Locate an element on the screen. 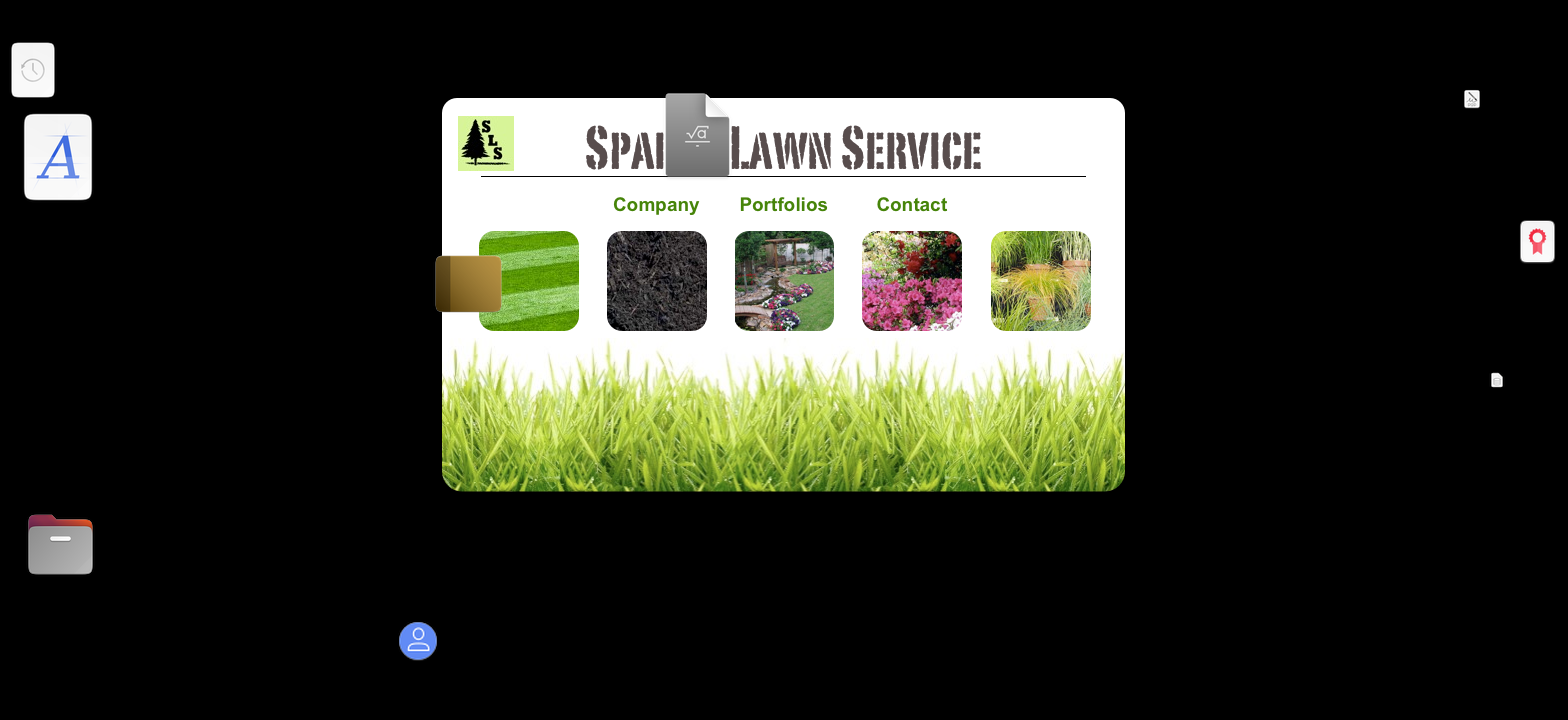  open the file manager is located at coordinates (60, 544).